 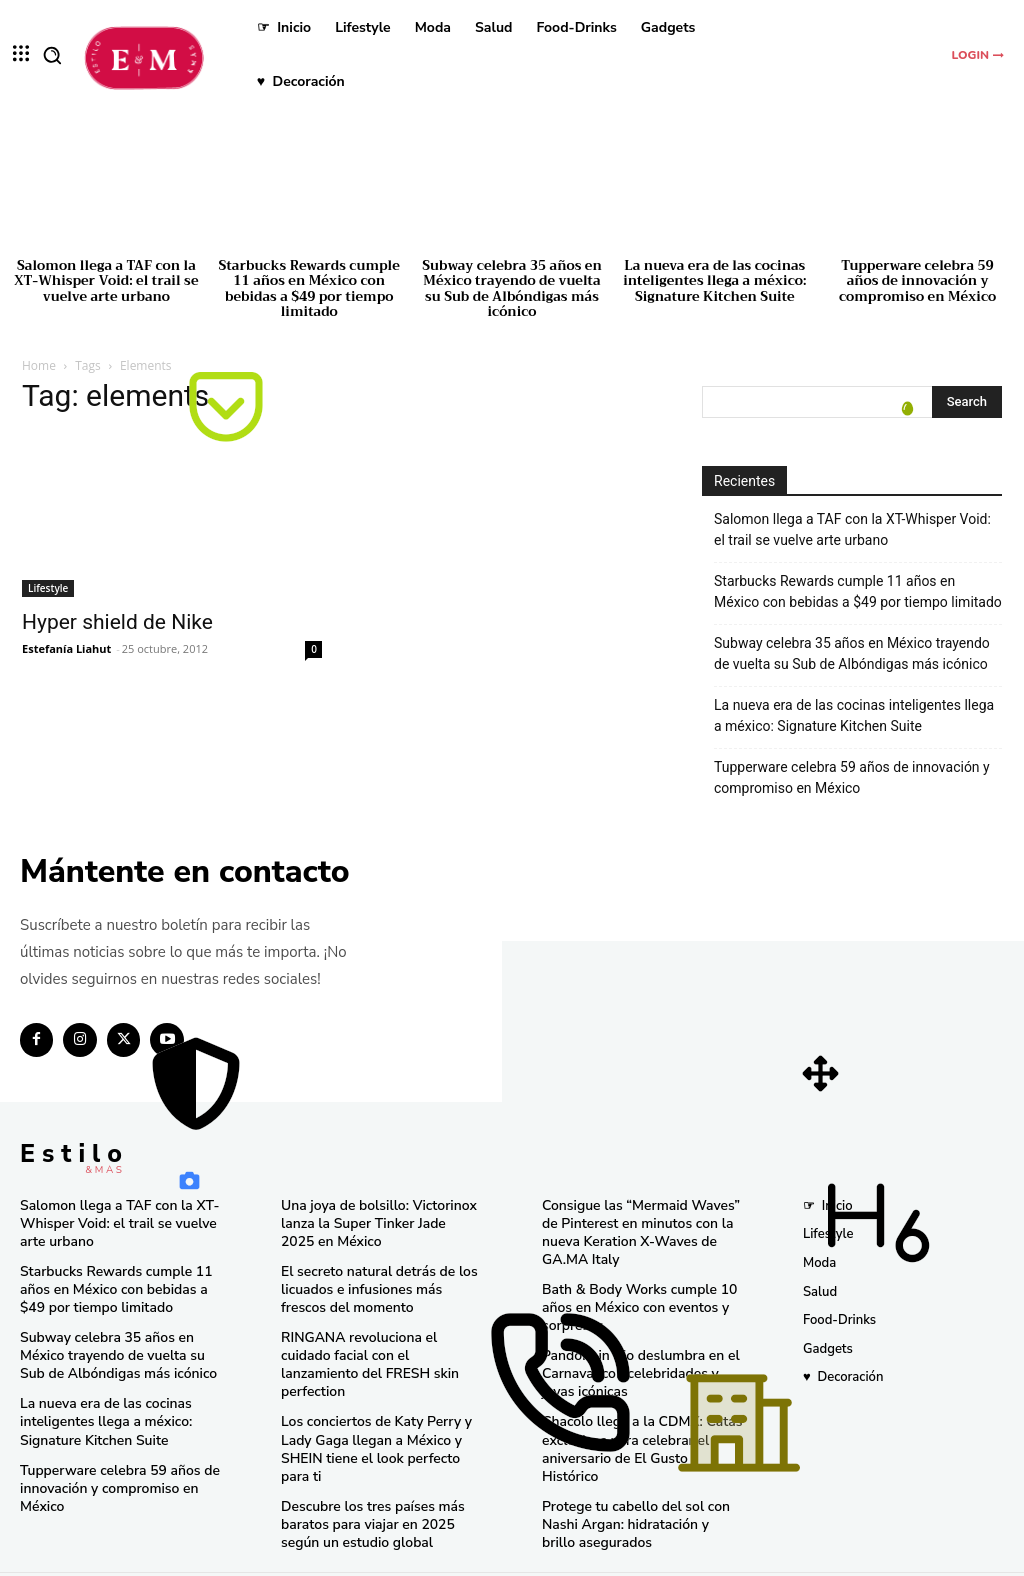 I want to click on move or reposition an element, so click(x=820, y=1073).